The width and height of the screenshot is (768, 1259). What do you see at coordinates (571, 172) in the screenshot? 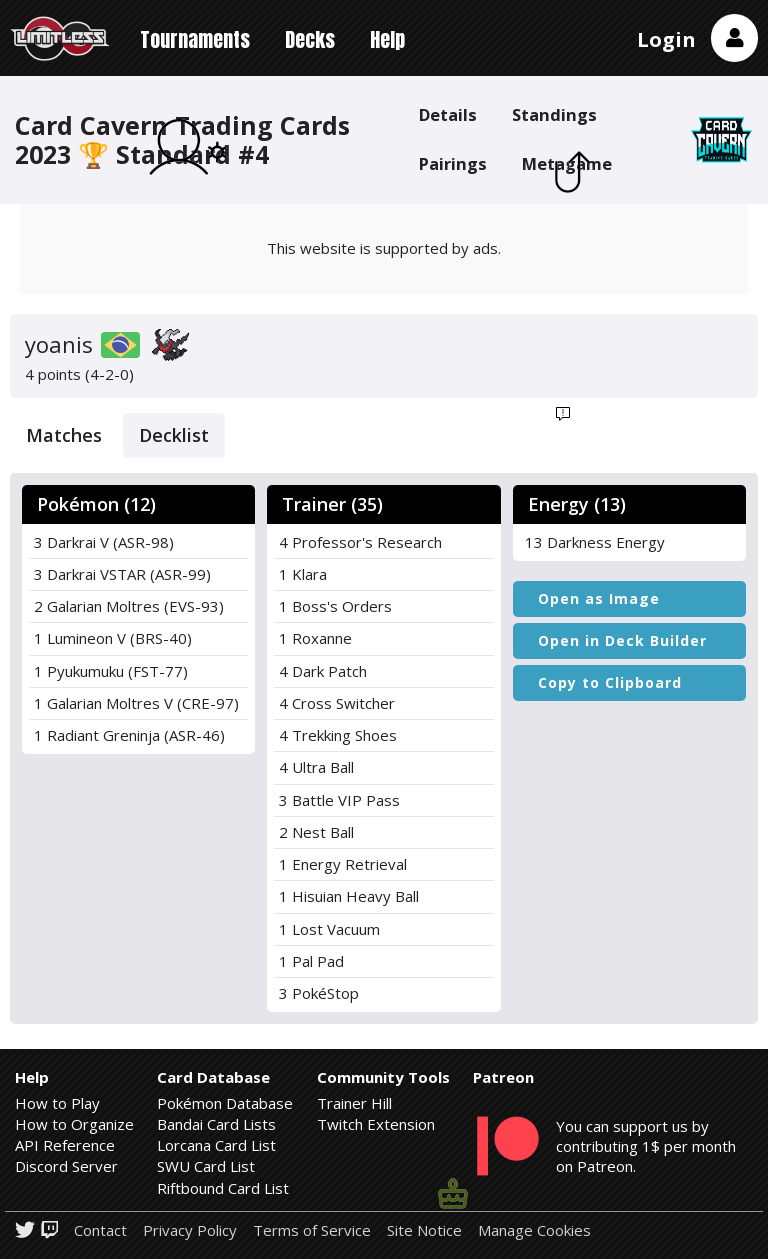
I see `redo or repeat last action` at bounding box center [571, 172].